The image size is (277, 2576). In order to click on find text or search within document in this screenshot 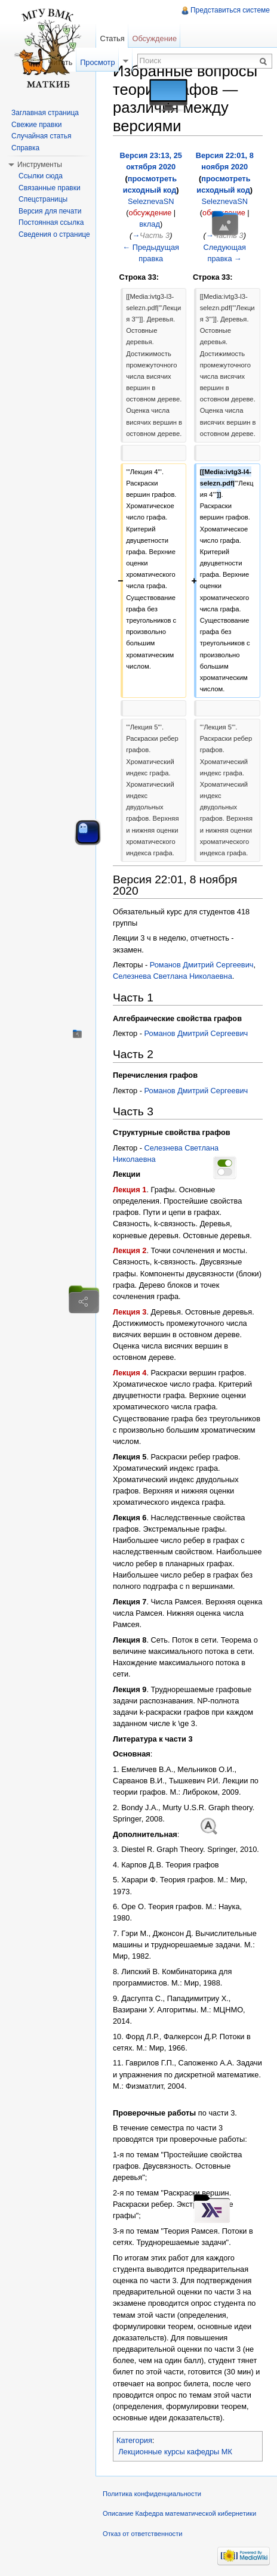, I will do `click(209, 1826)`.